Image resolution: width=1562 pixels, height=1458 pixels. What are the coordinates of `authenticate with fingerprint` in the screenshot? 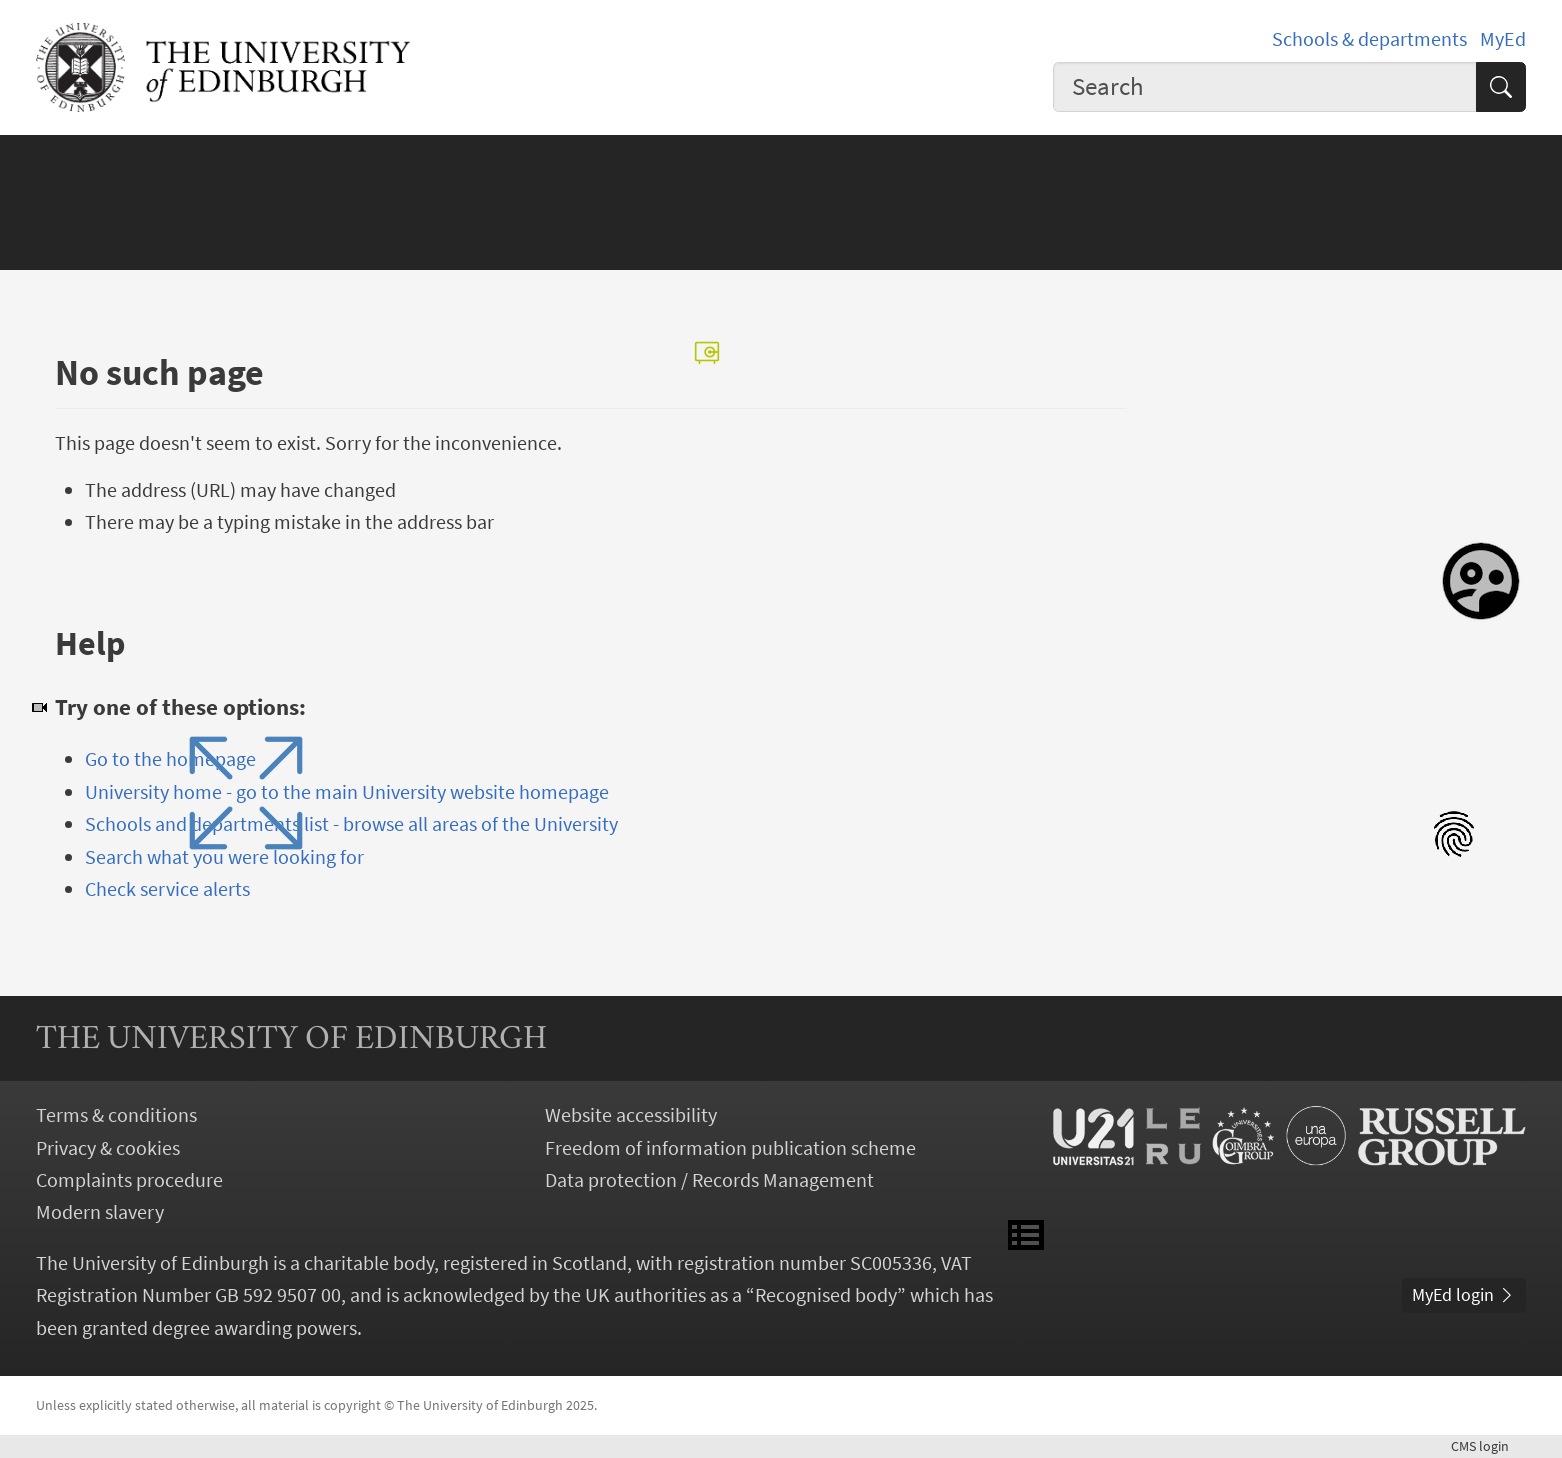 It's located at (1454, 834).